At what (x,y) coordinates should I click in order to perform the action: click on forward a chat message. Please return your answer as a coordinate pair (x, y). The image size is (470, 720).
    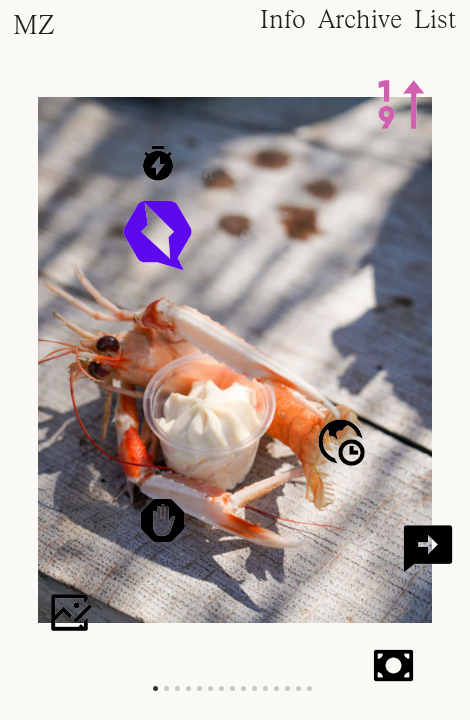
    Looking at the image, I should click on (428, 547).